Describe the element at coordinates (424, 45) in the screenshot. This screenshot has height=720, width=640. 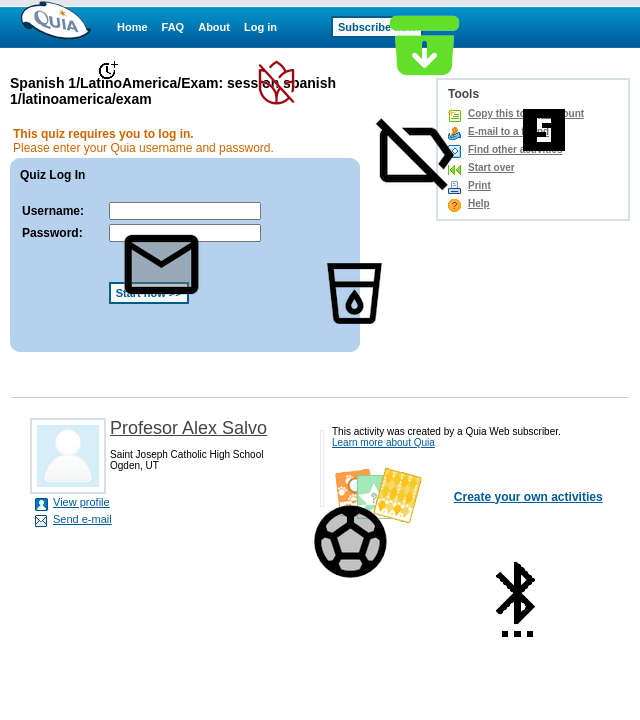
I see `archive or store an item` at that location.